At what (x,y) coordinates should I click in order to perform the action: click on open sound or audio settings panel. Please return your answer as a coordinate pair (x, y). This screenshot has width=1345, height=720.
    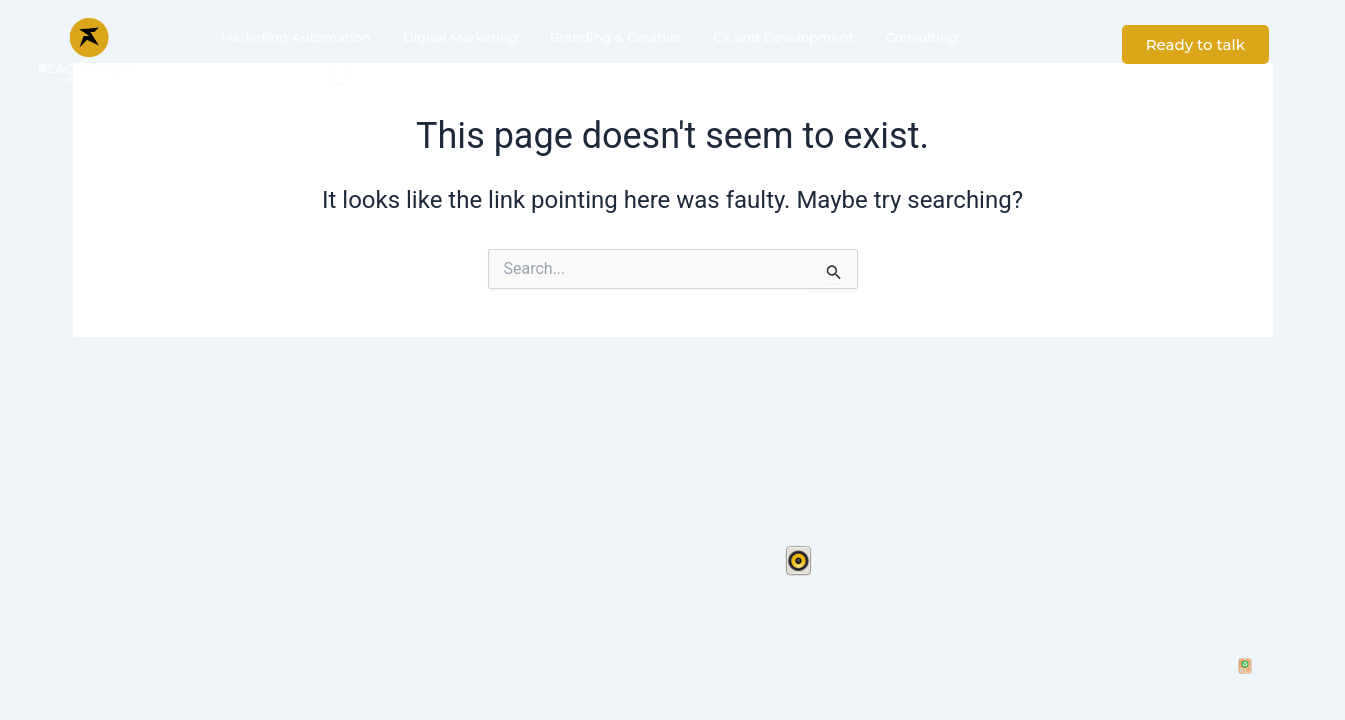
    Looking at the image, I should click on (798, 560).